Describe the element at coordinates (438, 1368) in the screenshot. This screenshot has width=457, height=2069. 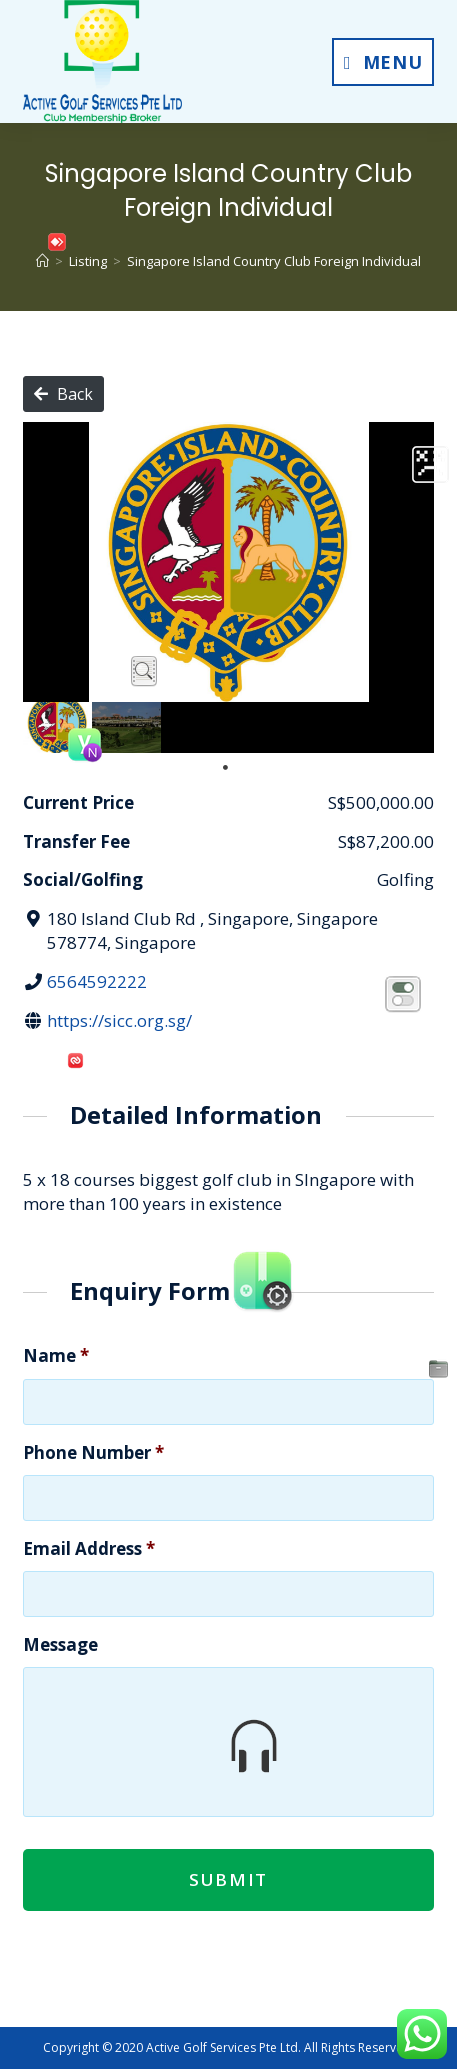
I see `open the file manager` at that location.